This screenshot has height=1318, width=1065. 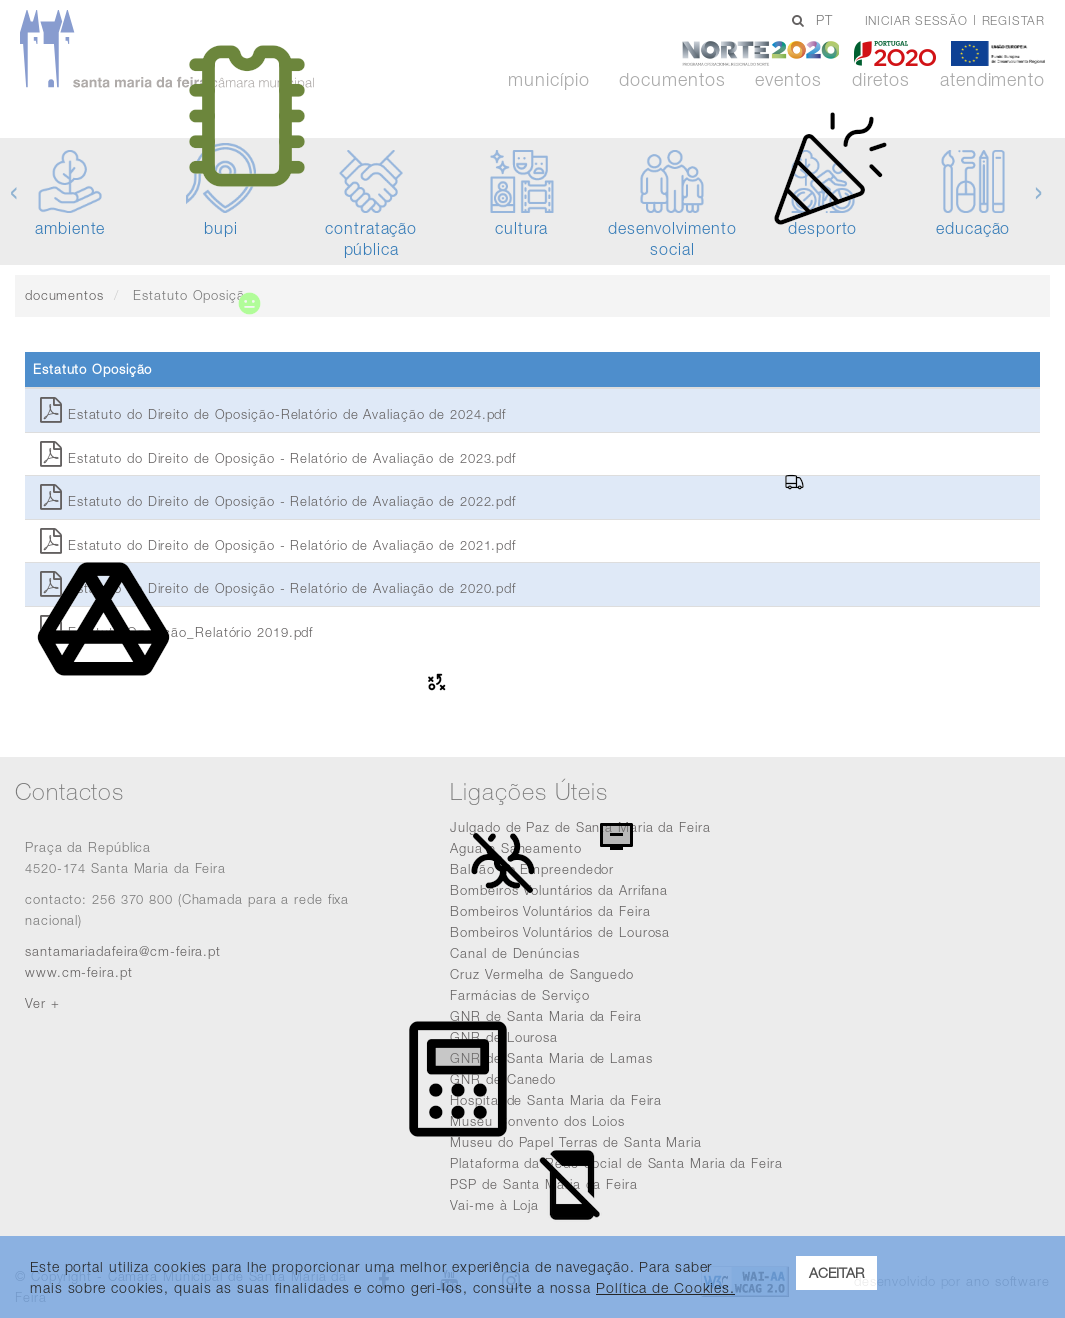 I want to click on celebration or success notification, so click(x=824, y=175).